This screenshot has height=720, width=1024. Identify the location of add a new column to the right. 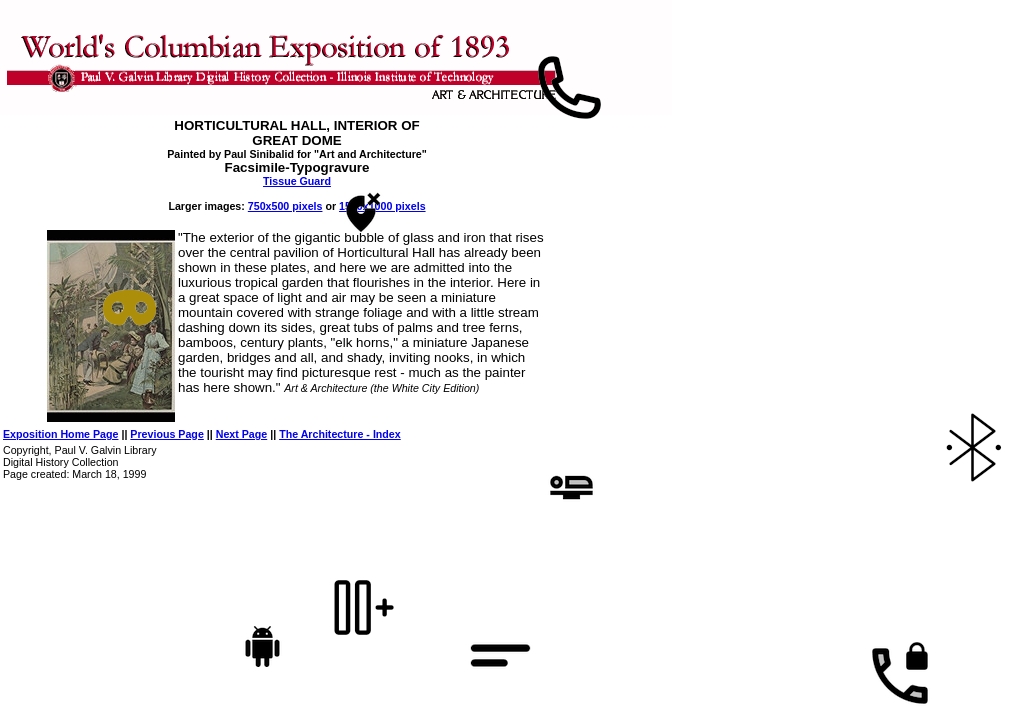
(359, 607).